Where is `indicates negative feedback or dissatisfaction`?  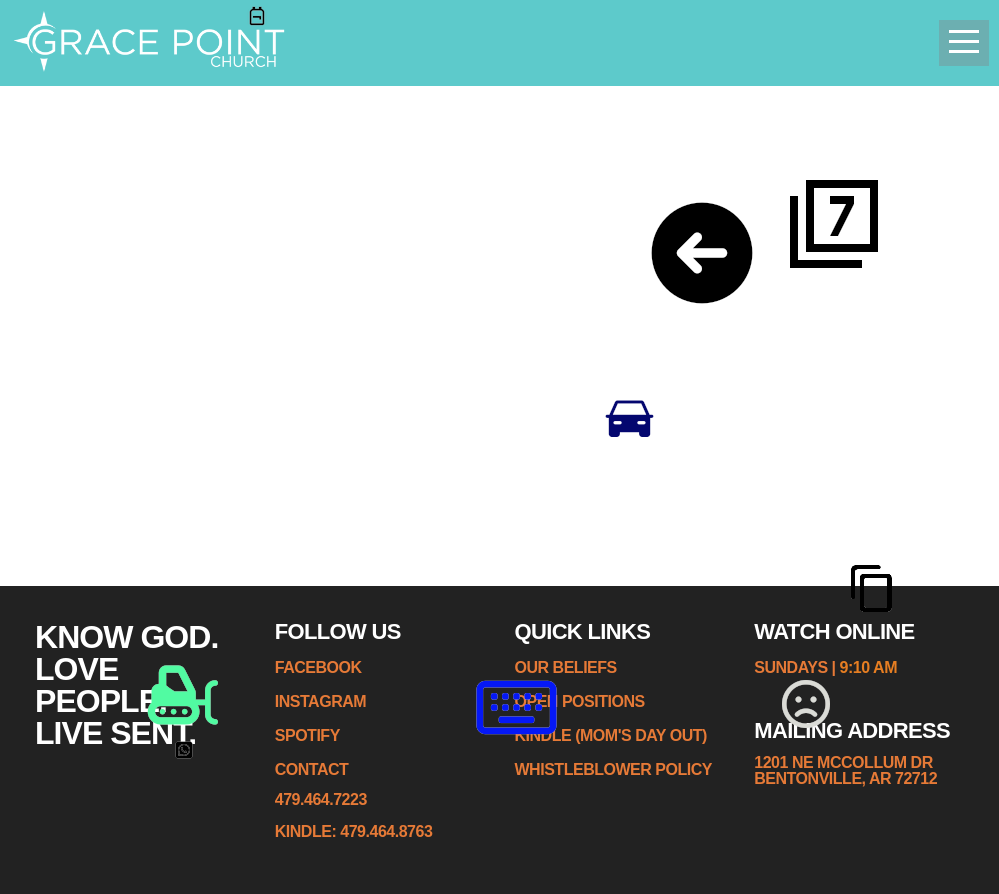 indicates negative feedback or dissatisfaction is located at coordinates (806, 704).